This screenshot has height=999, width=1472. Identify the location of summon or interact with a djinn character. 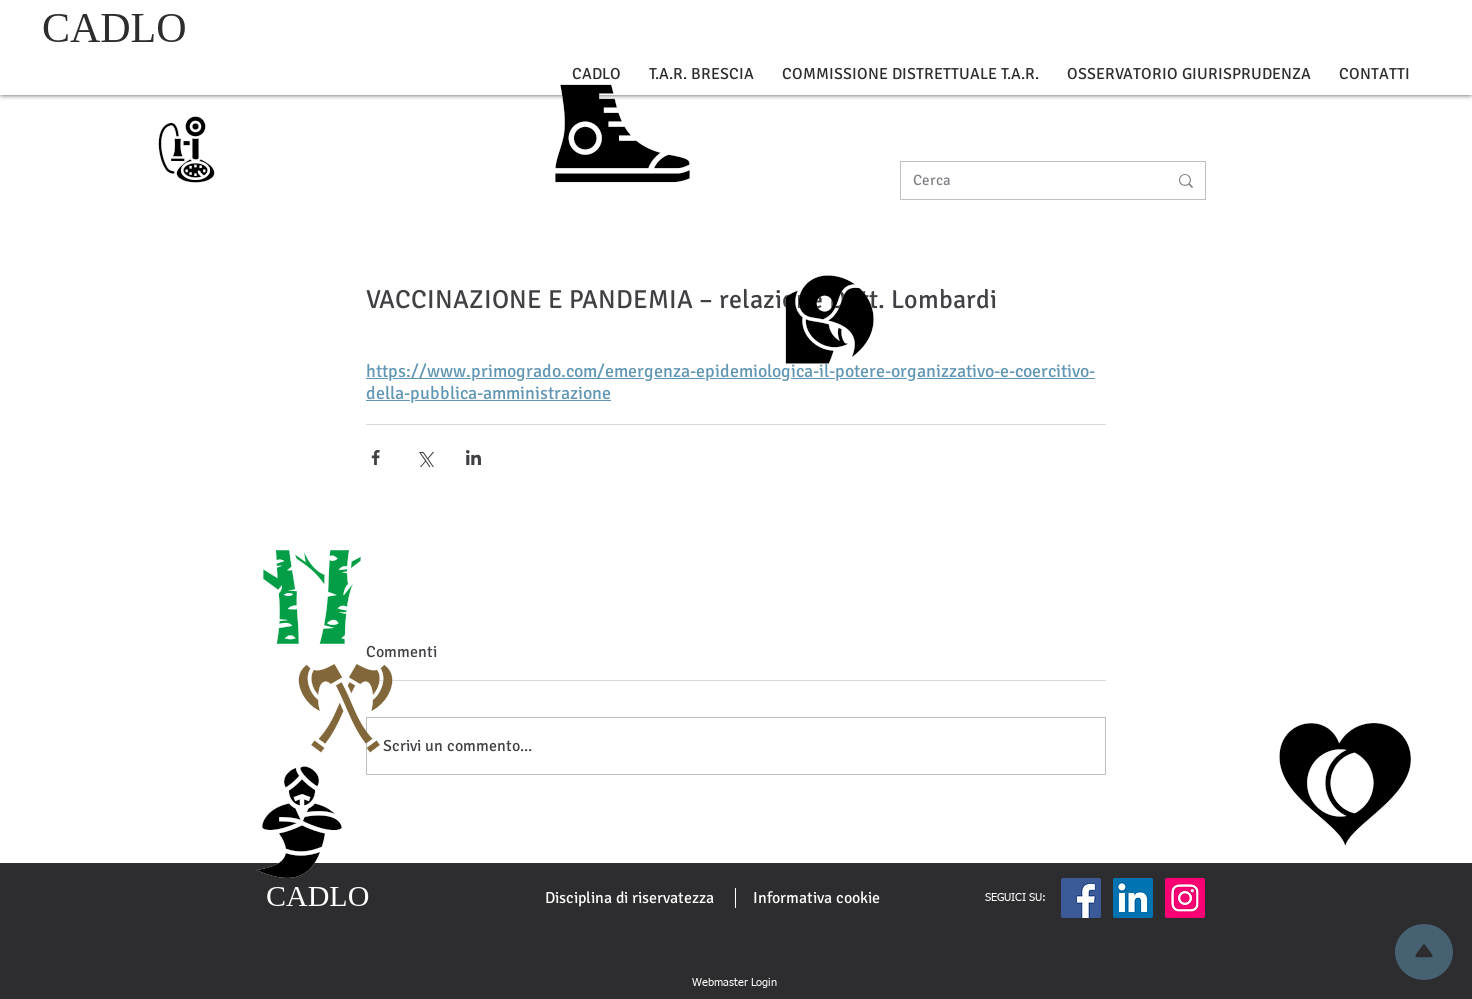
(302, 823).